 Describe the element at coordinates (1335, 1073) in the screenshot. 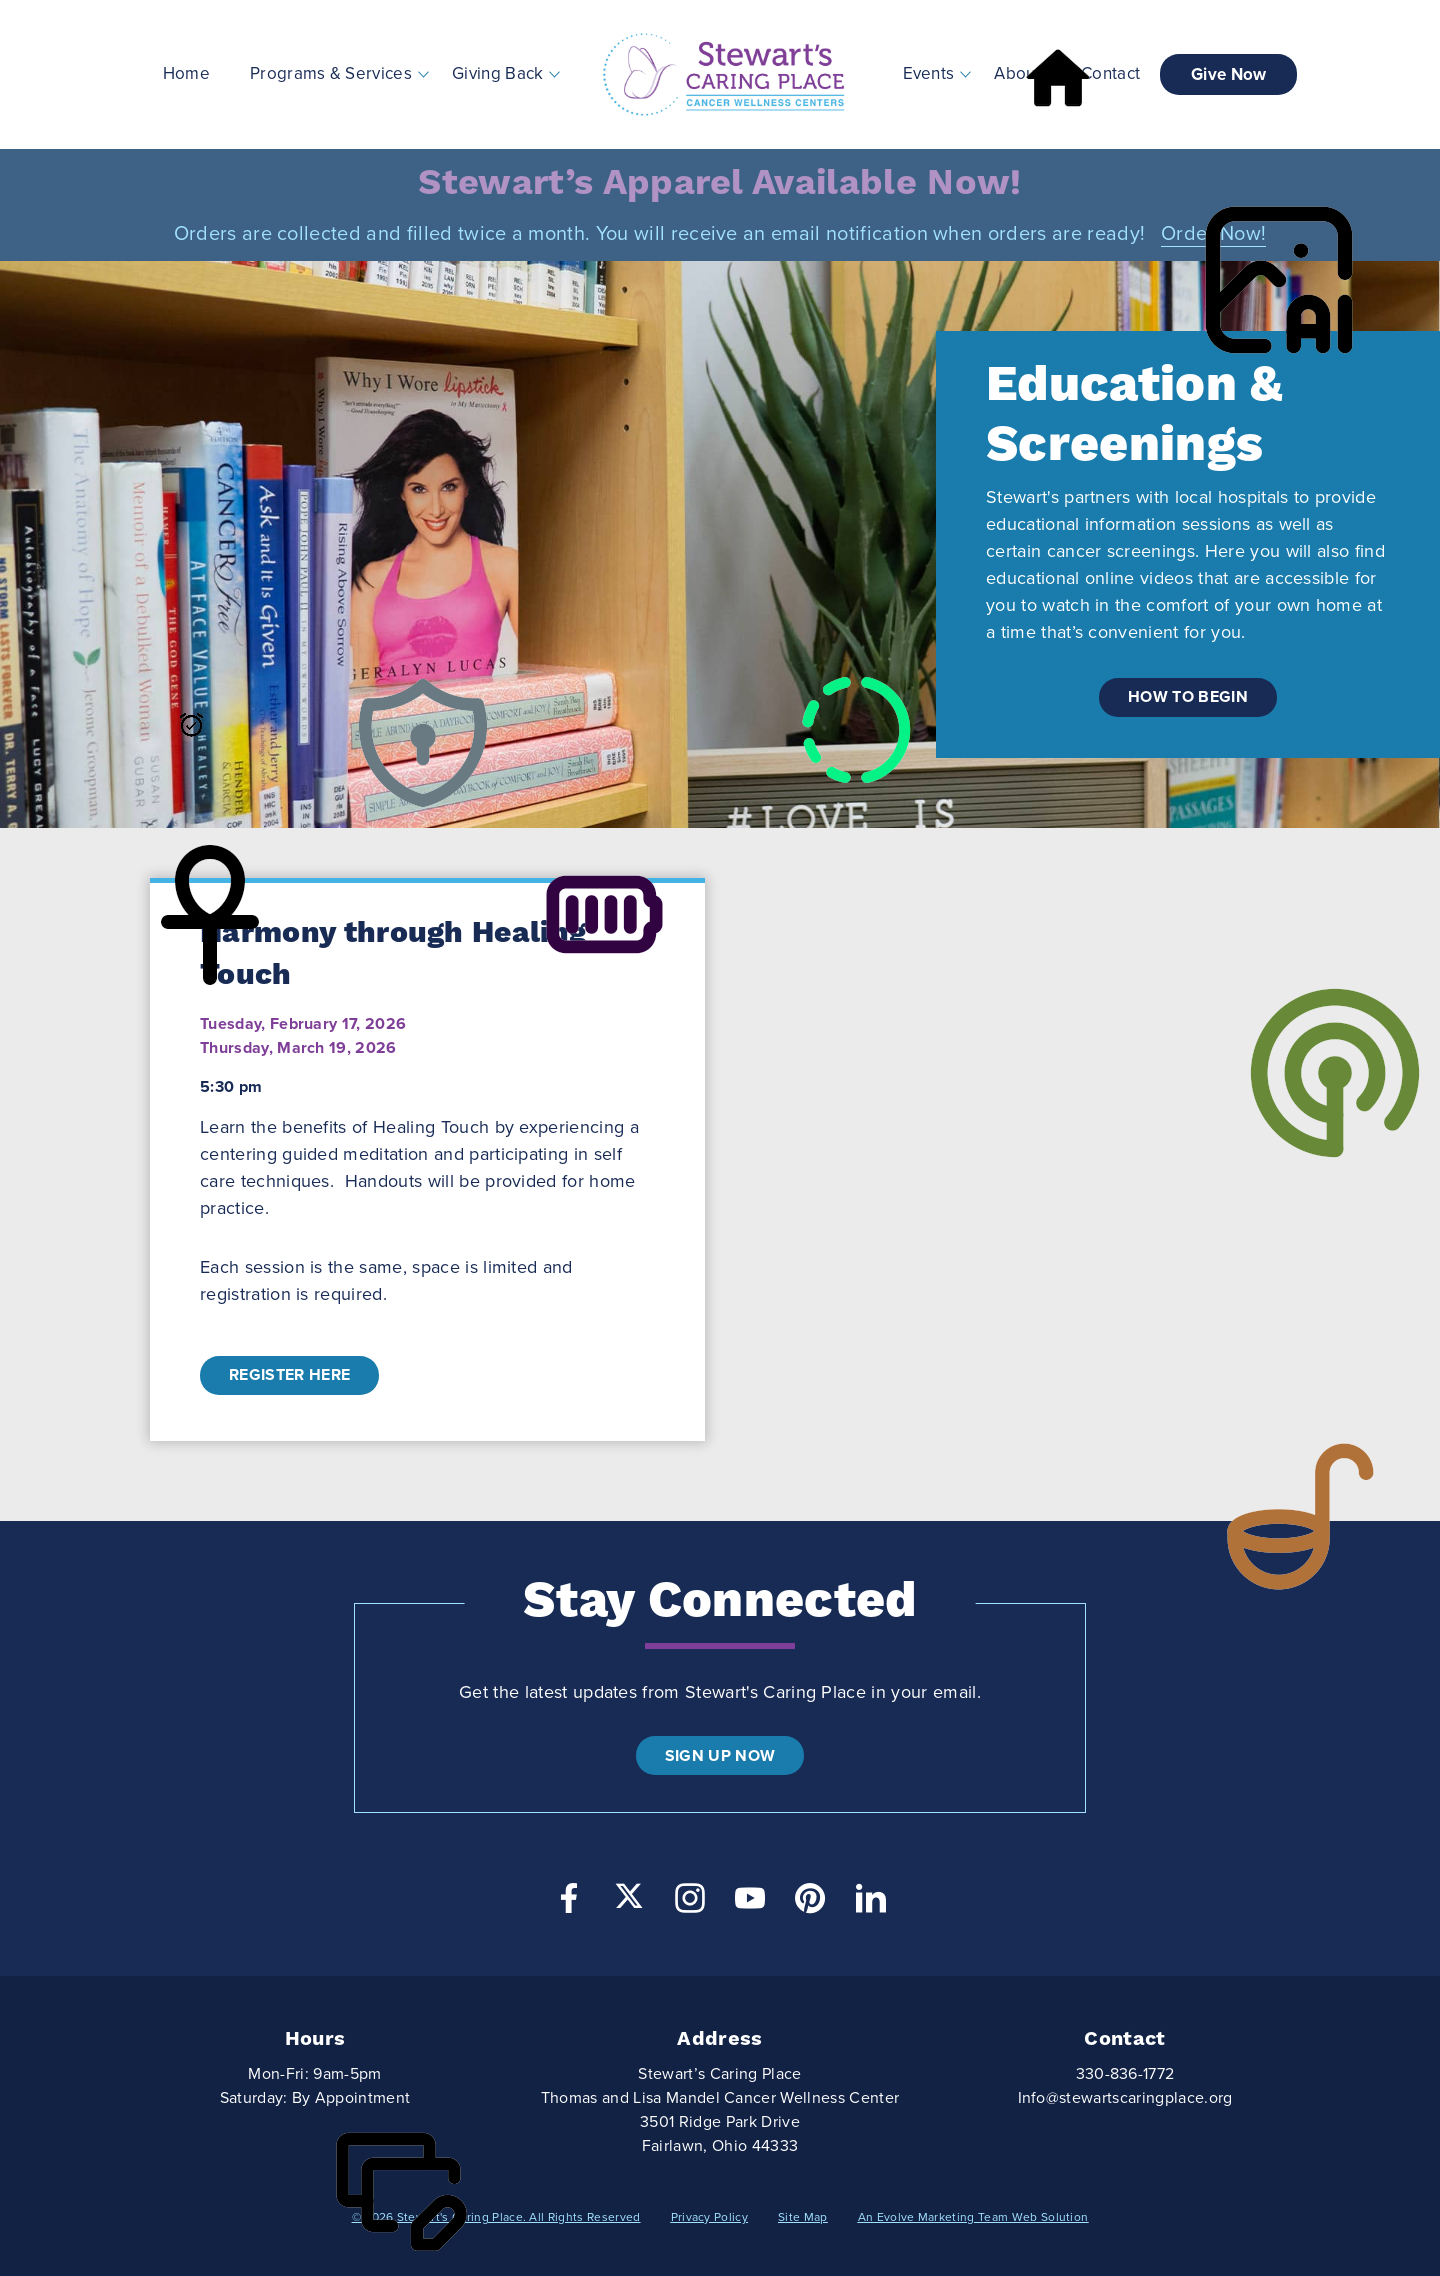

I see `access radar or scanning functionality` at that location.